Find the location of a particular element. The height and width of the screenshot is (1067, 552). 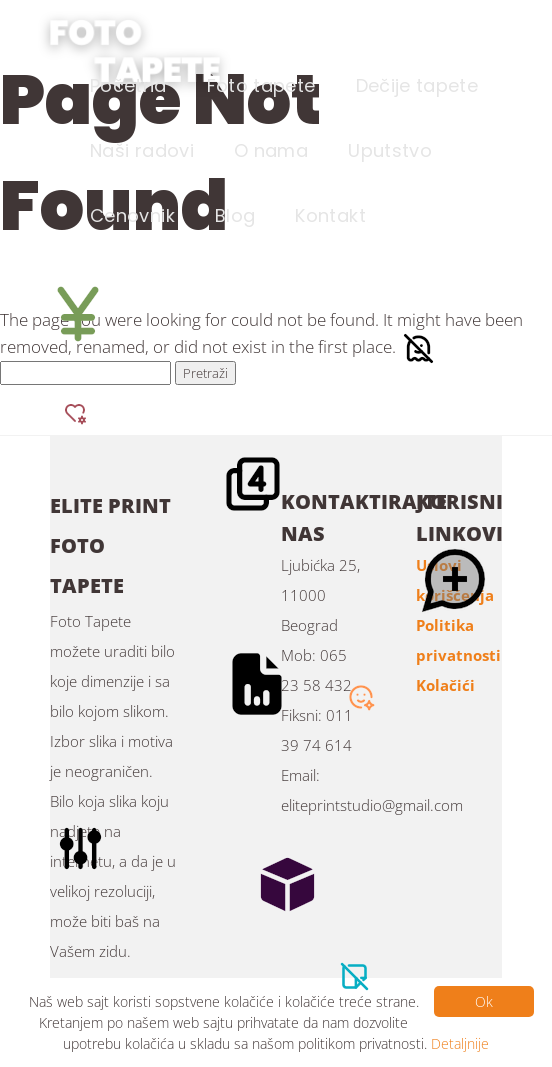

manage favorites settings is located at coordinates (75, 413).